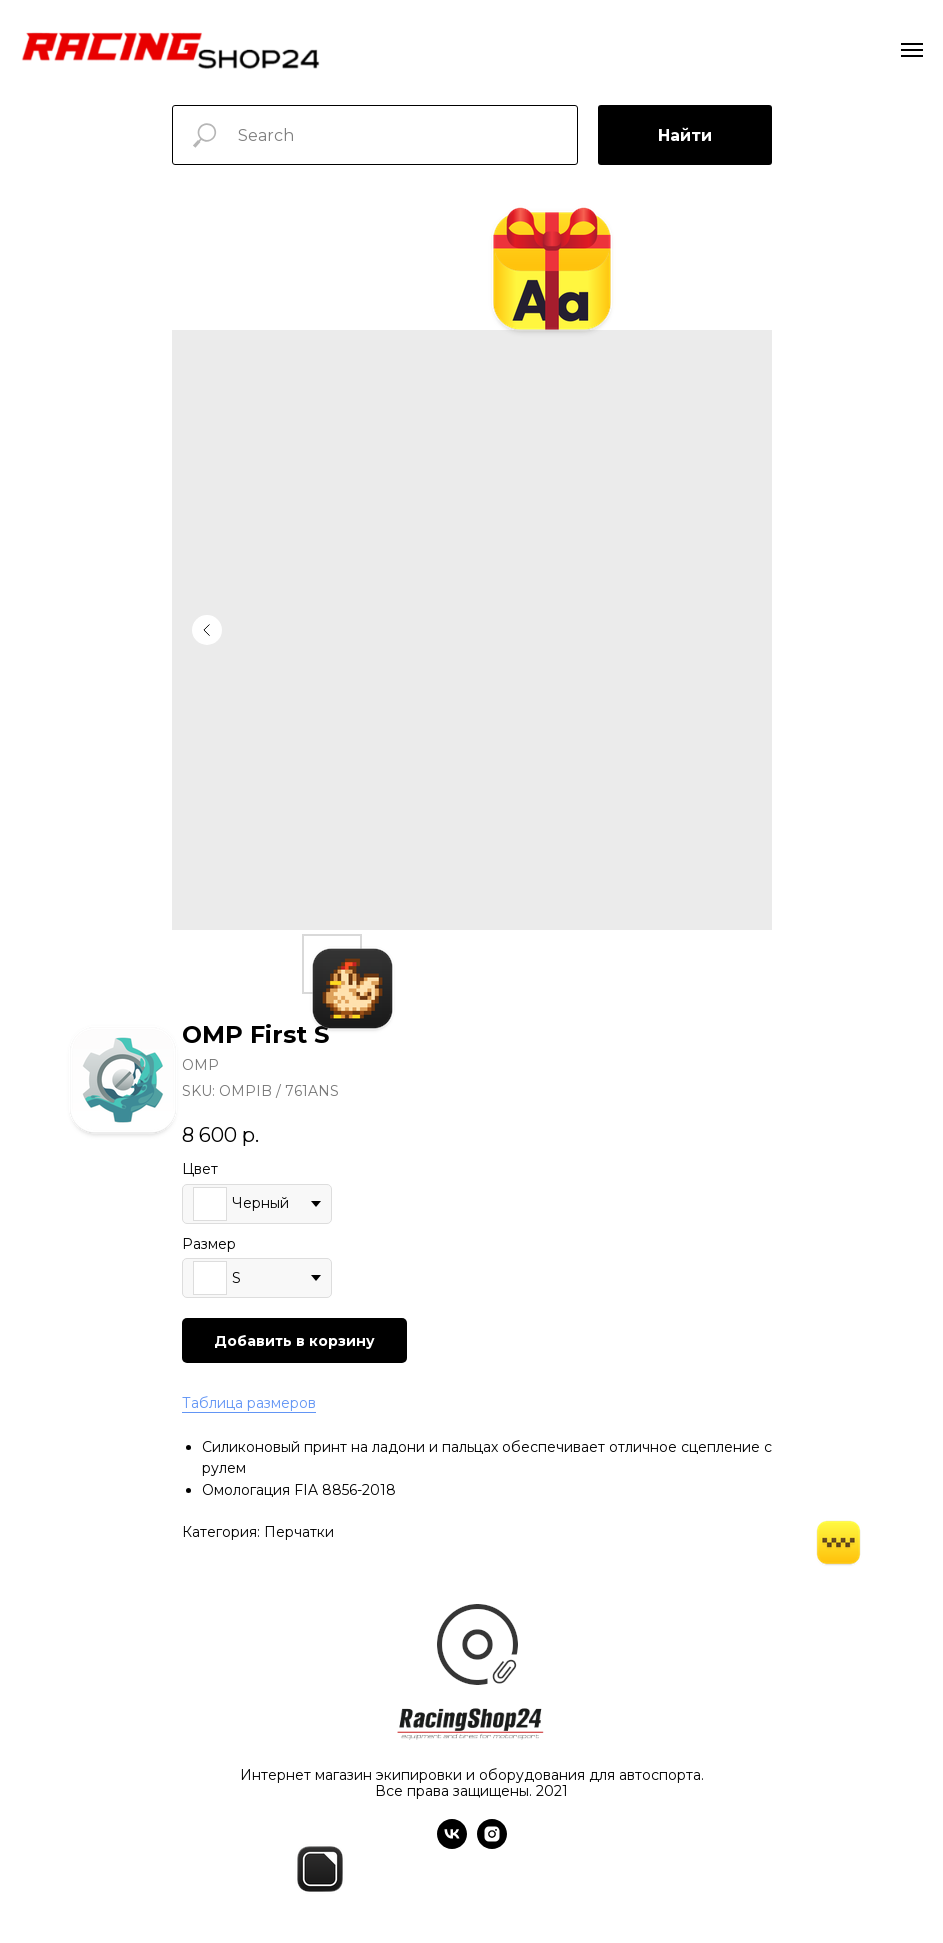 The height and width of the screenshot is (1943, 943). Describe the element at coordinates (477, 1644) in the screenshot. I see `attach data from optical disc` at that location.